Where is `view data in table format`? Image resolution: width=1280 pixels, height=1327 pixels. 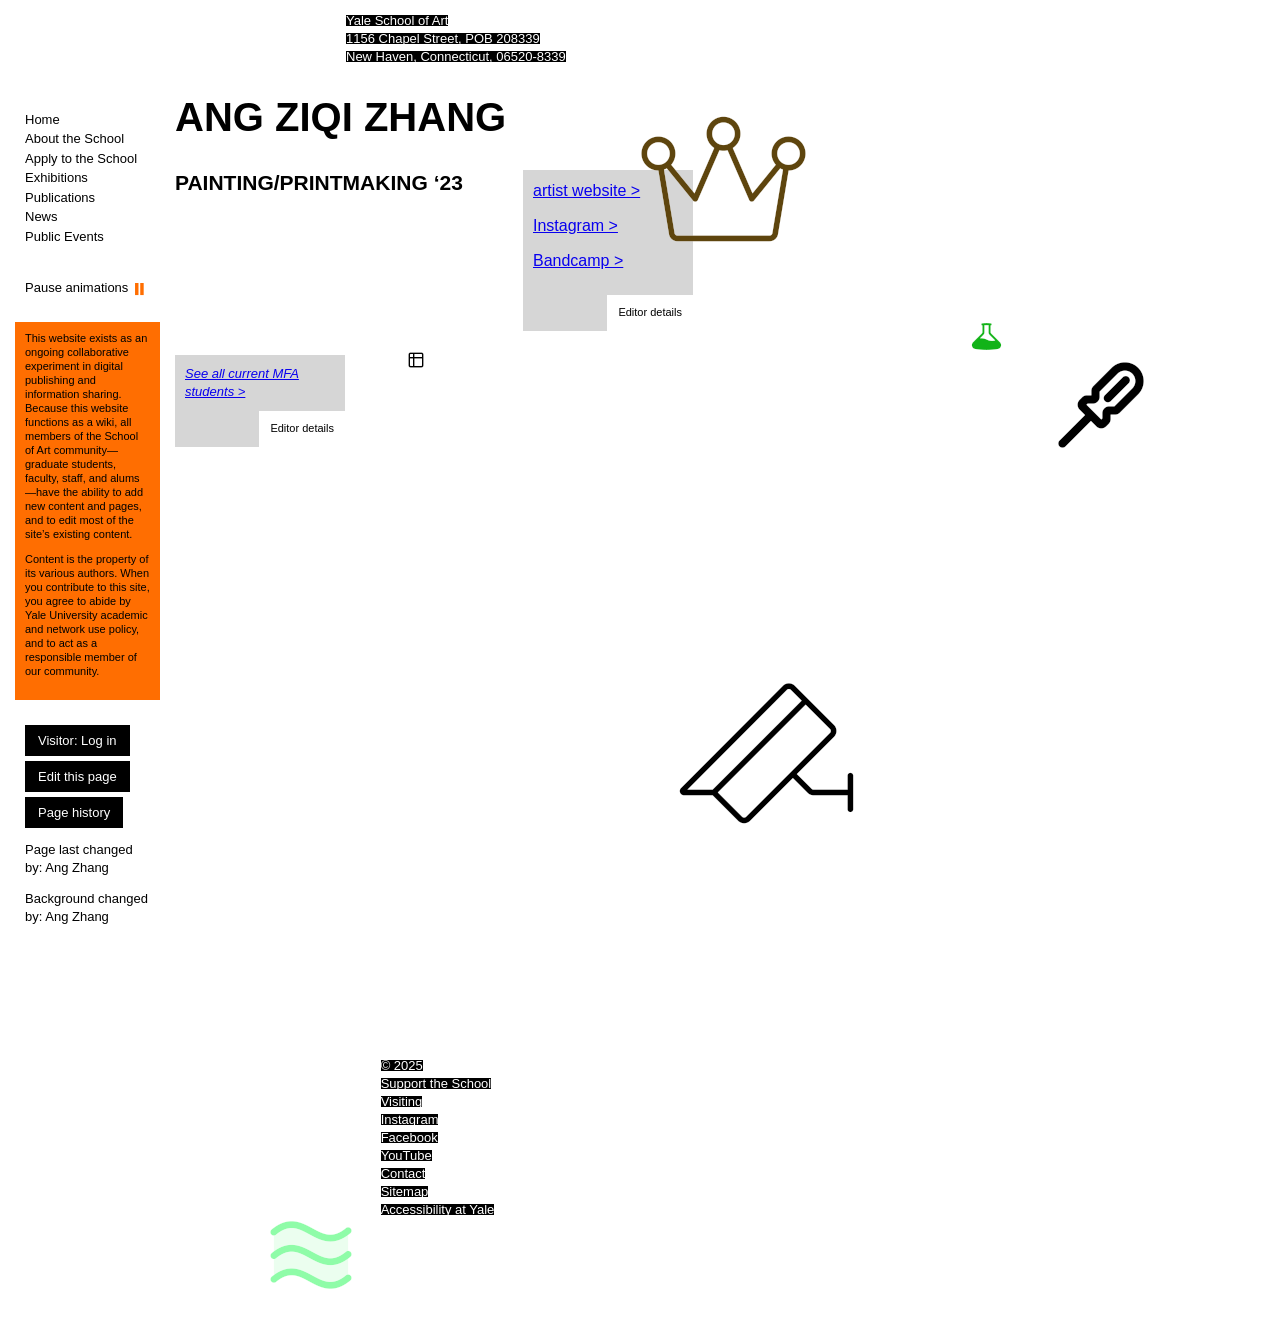
view data in table format is located at coordinates (416, 360).